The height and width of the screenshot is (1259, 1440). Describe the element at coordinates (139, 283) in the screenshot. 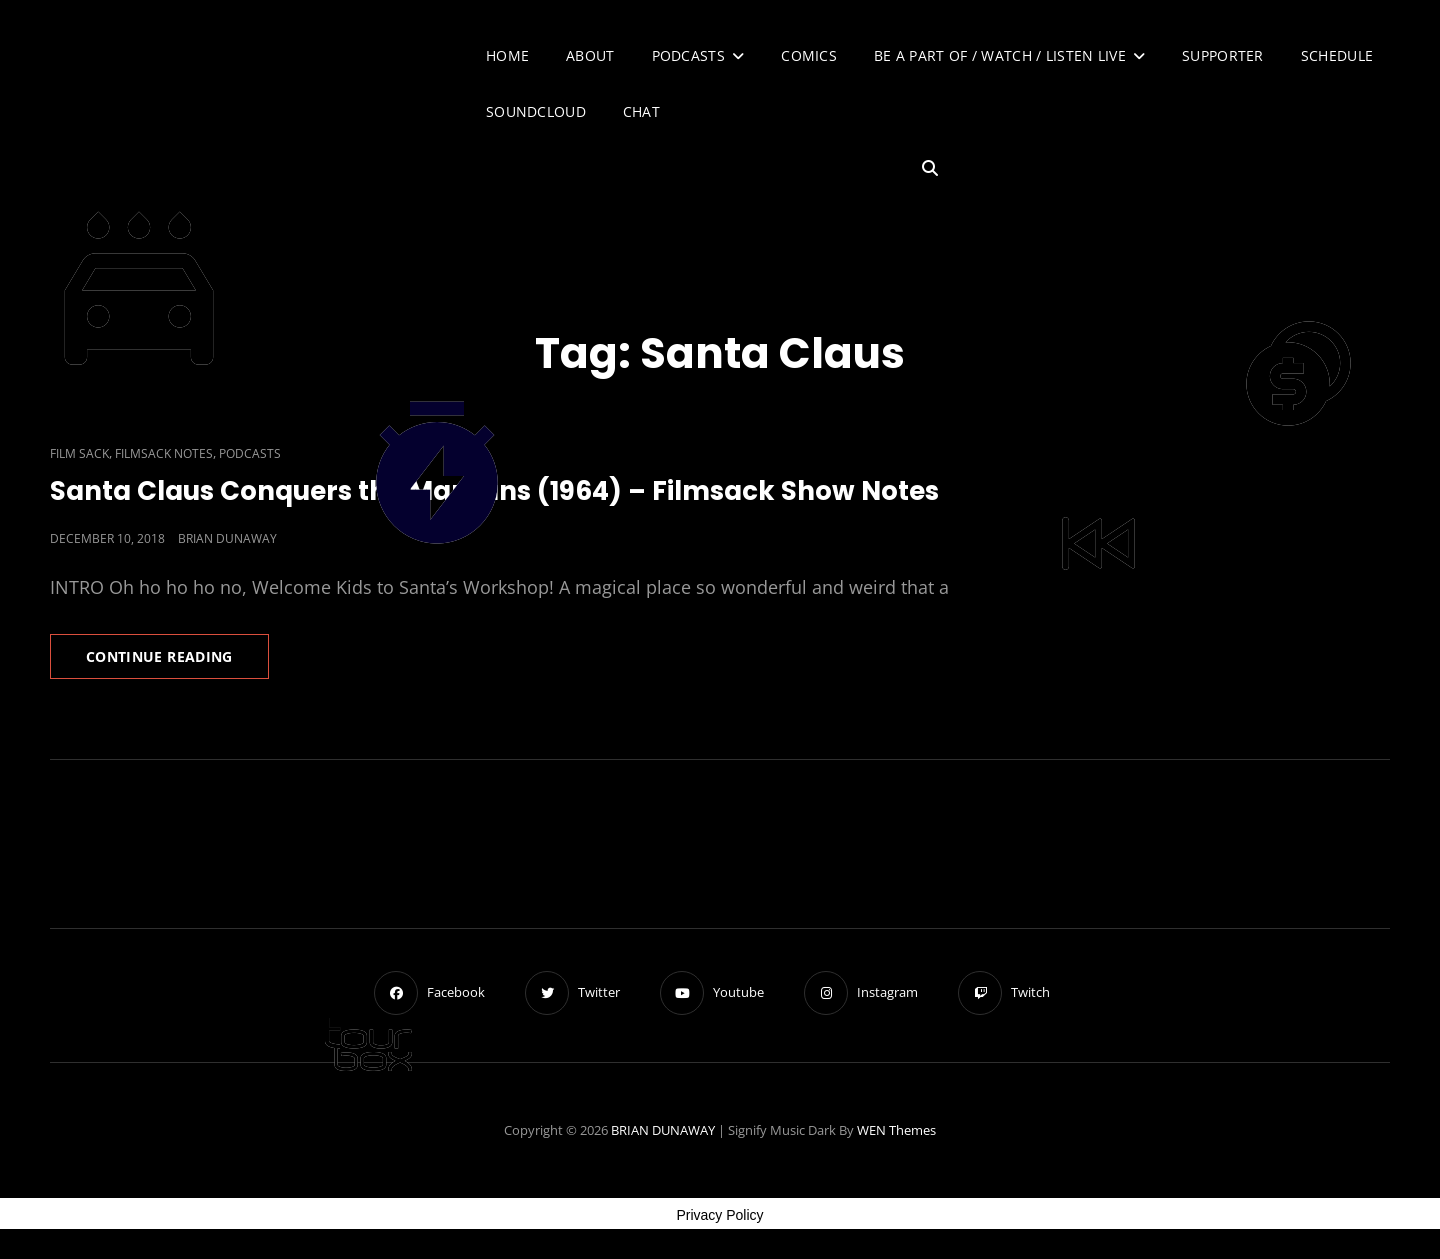

I see `find nearby car wash locations` at that location.